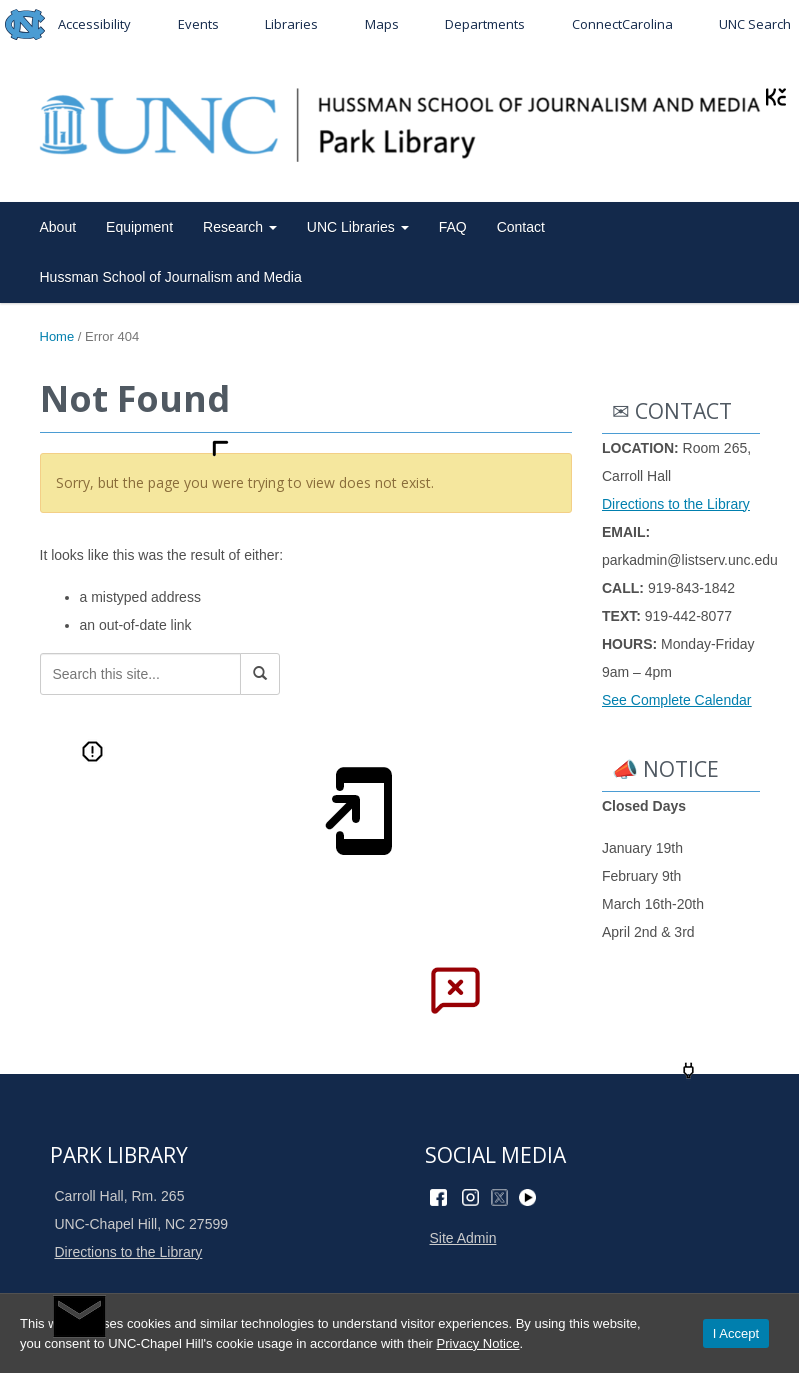 This screenshot has height=1373, width=799. Describe the element at coordinates (220, 448) in the screenshot. I see `navigate to the top-left or previous section` at that location.